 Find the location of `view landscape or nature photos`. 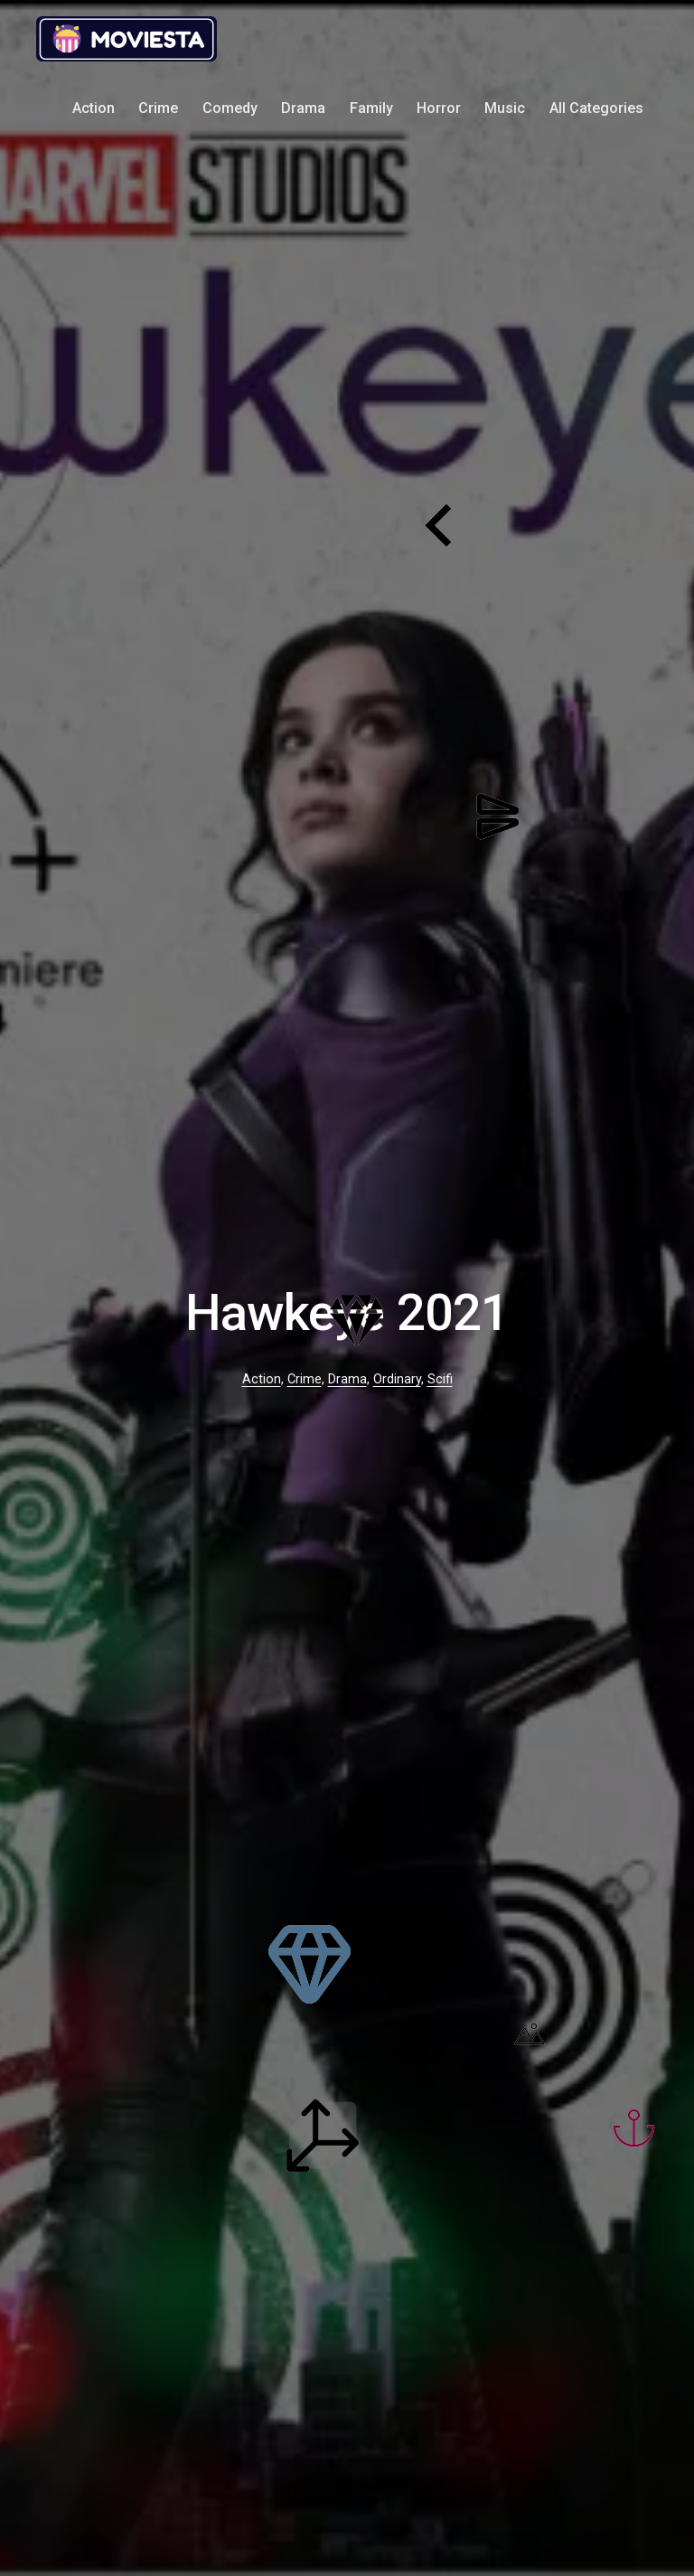

view landscape or nature photos is located at coordinates (530, 2035).